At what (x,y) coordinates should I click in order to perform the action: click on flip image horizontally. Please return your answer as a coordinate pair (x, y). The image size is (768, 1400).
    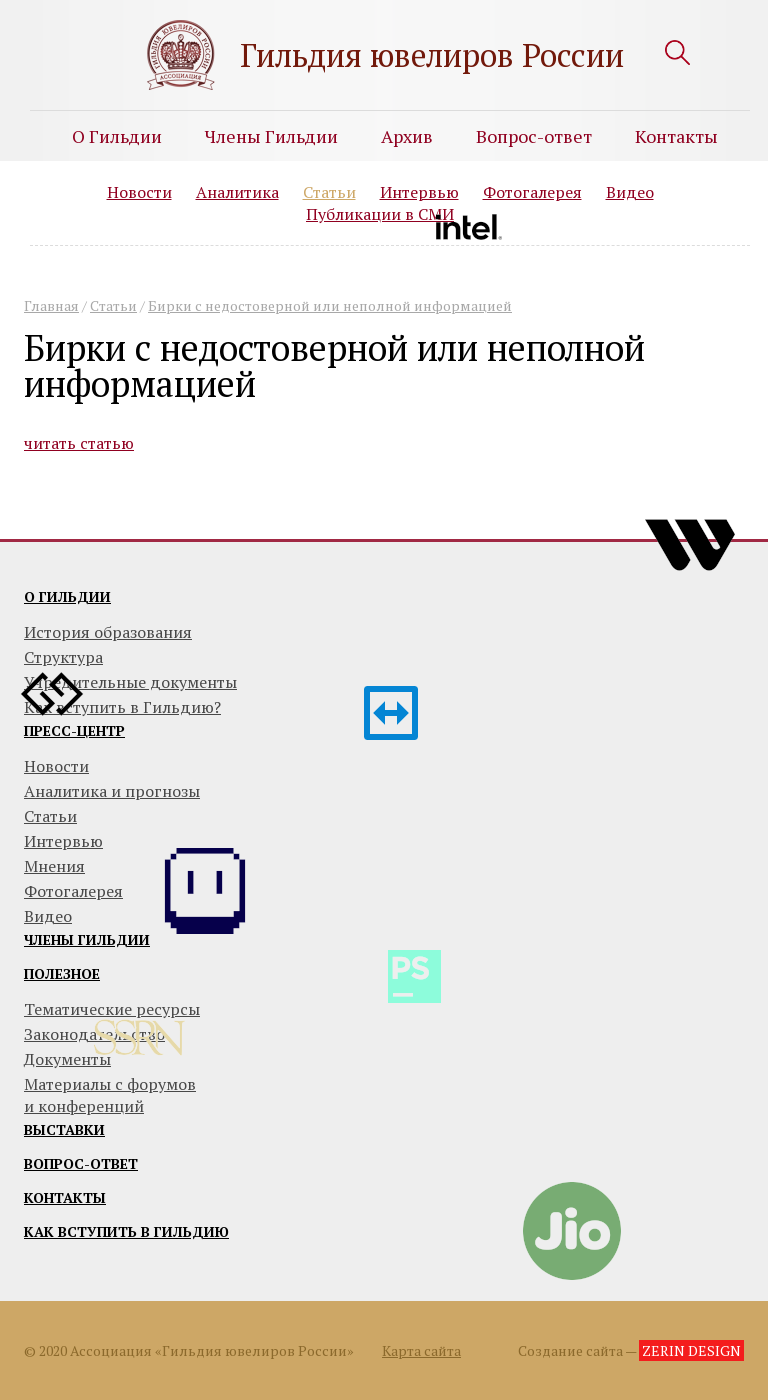
    Looking at the image, I should click on (391, 713).